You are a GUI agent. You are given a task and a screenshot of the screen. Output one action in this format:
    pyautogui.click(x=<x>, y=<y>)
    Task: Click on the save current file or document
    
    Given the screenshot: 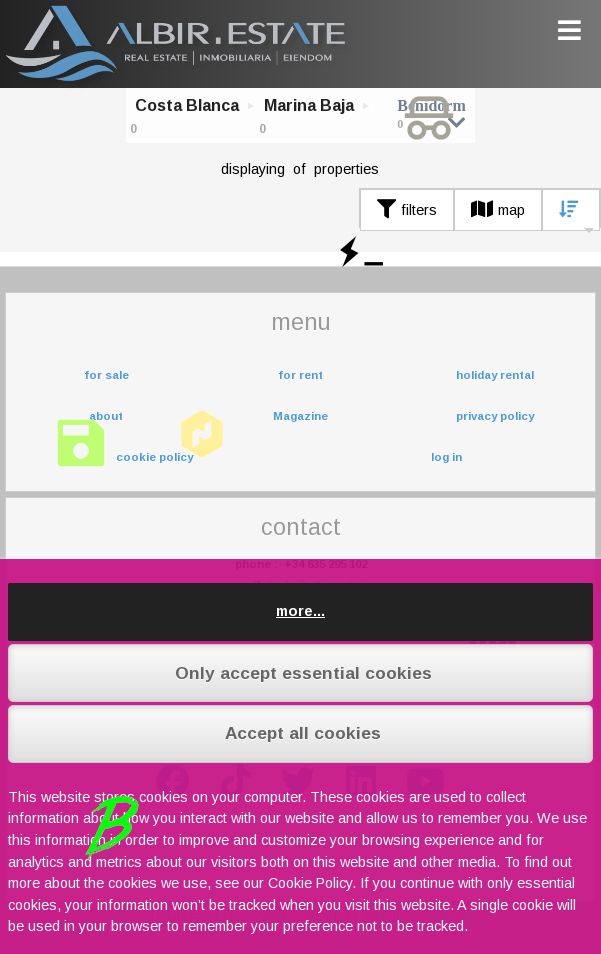 What is the action you would take?
    pyautogui.click(x=81, y=443)
    